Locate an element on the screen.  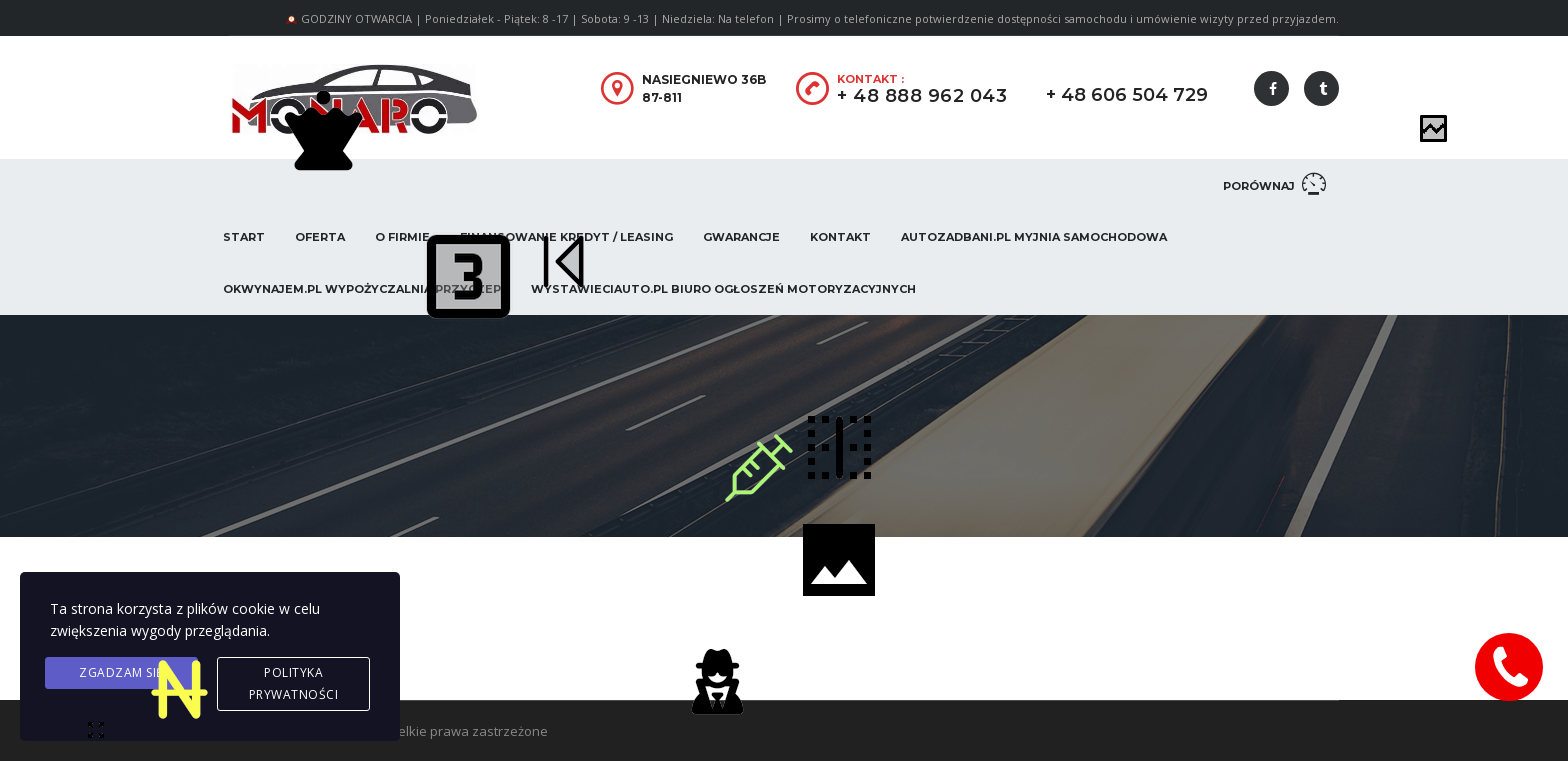
select option 3 in a numbered list is located at coordinates (468, 276).